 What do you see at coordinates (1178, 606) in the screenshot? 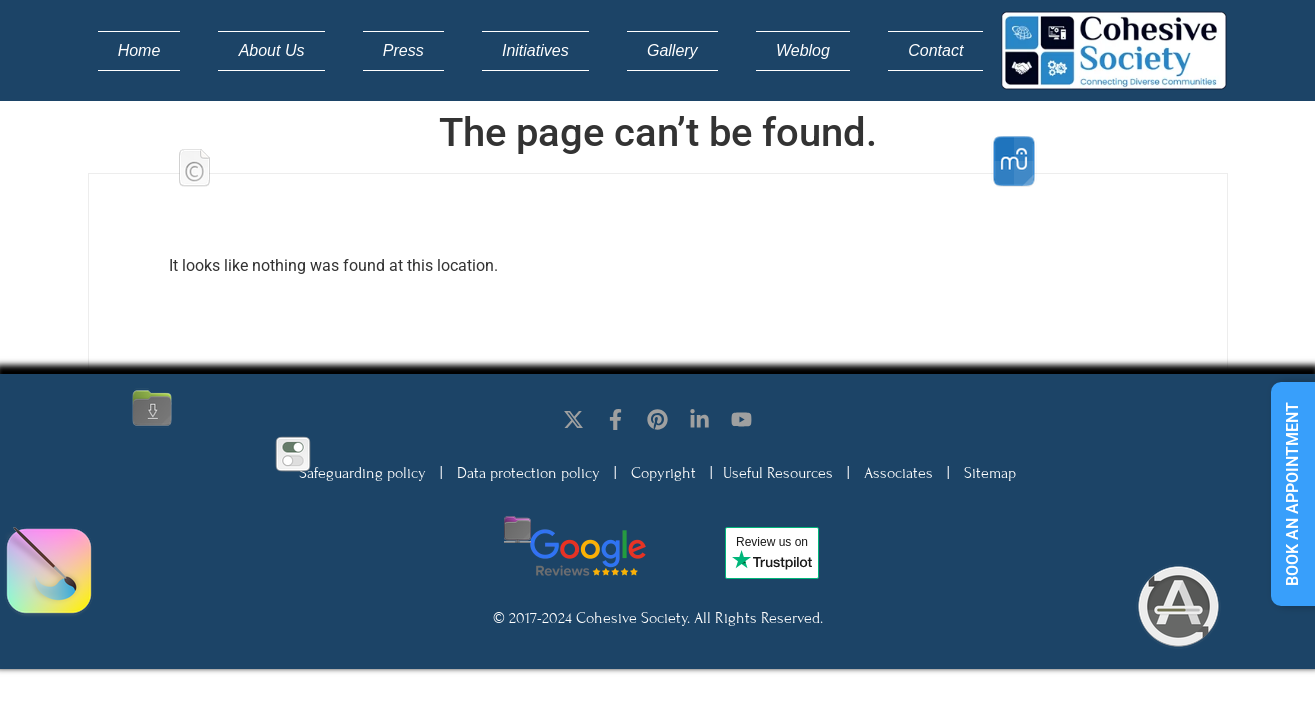
I see `open the software updater application` at bounding box center [1178, 606].